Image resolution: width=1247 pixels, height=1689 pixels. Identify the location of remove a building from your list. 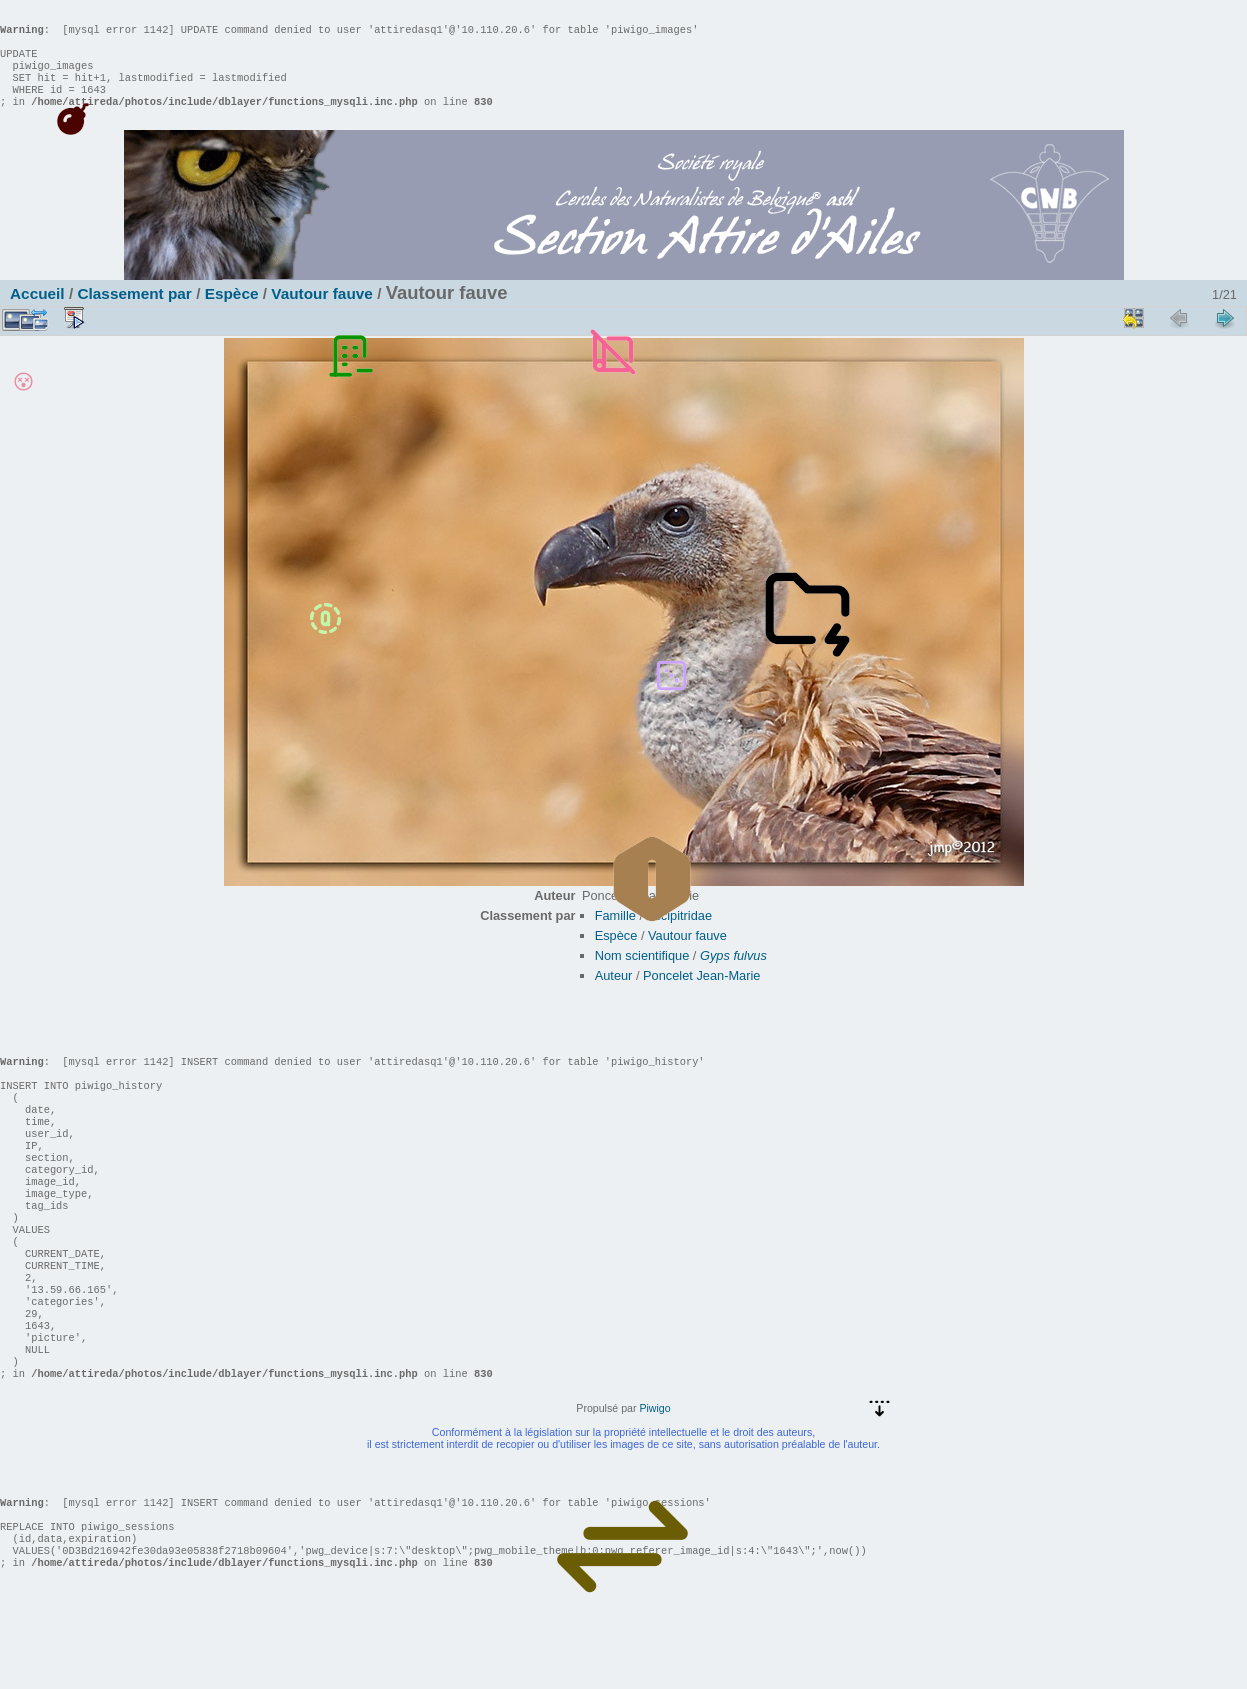
(350, 356).